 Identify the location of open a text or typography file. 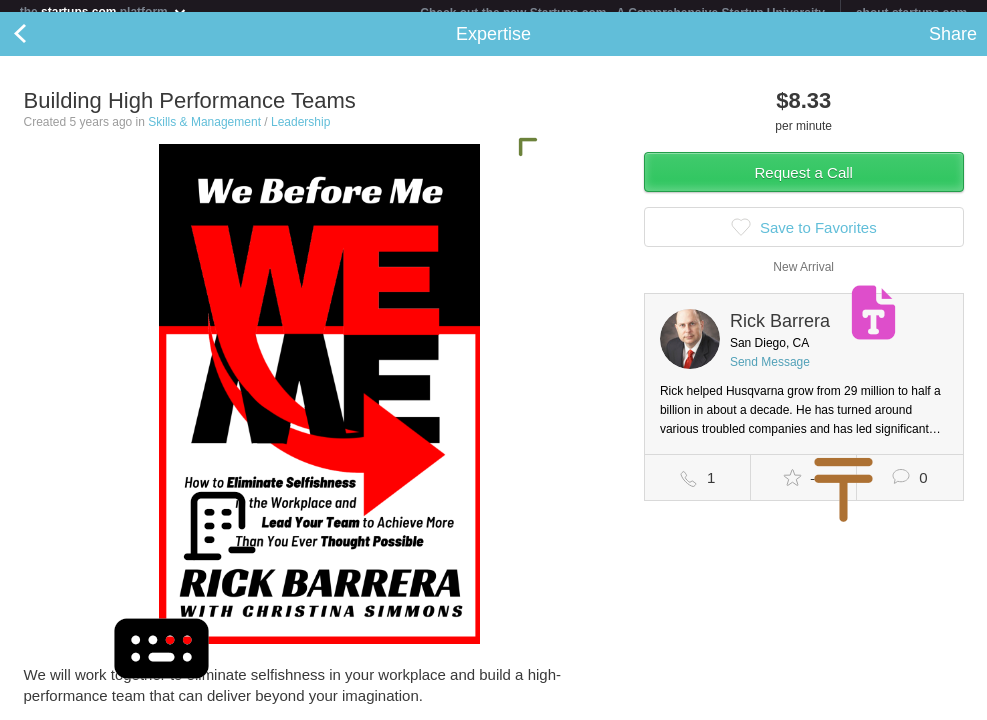
(873, 312).